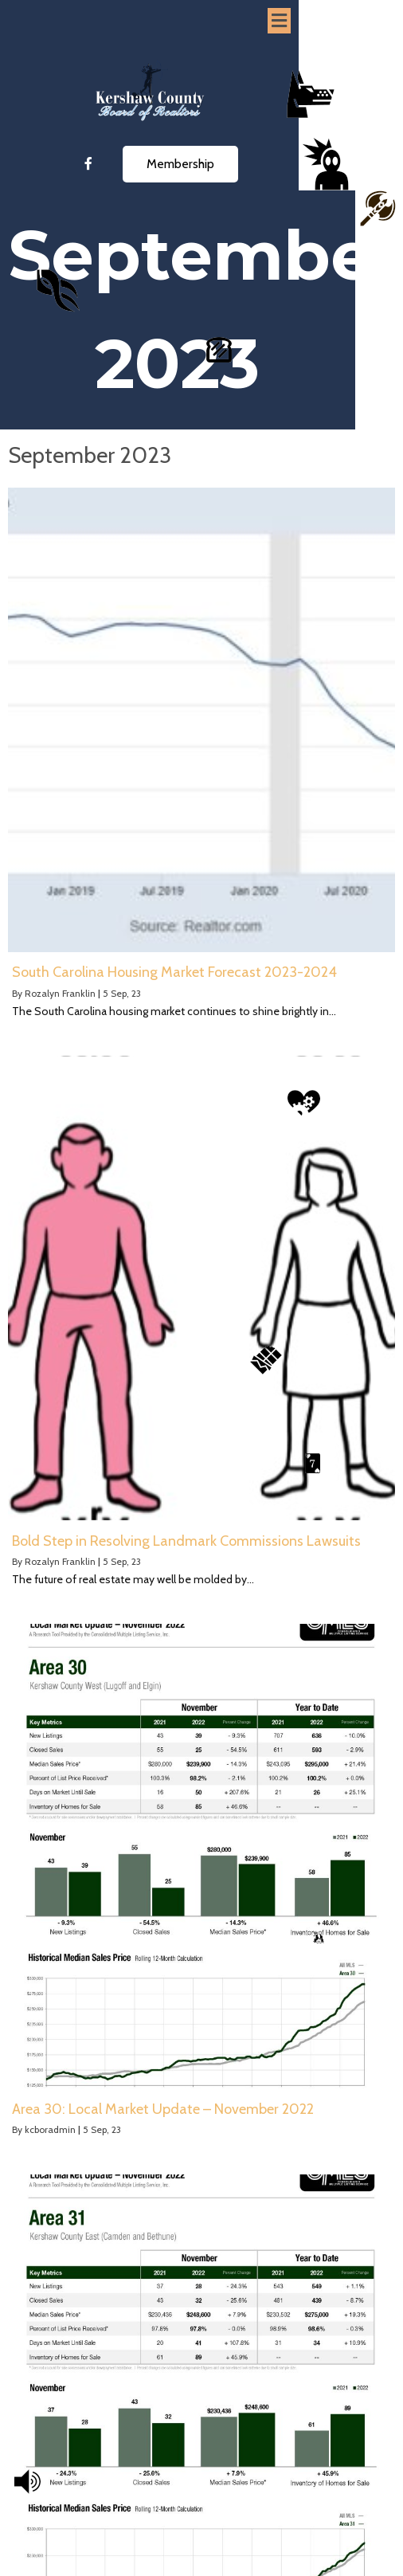  Describe the element at coordinates (219, 350) in the screenshot. I see `toast or burn food item in a cooking game` at that location.